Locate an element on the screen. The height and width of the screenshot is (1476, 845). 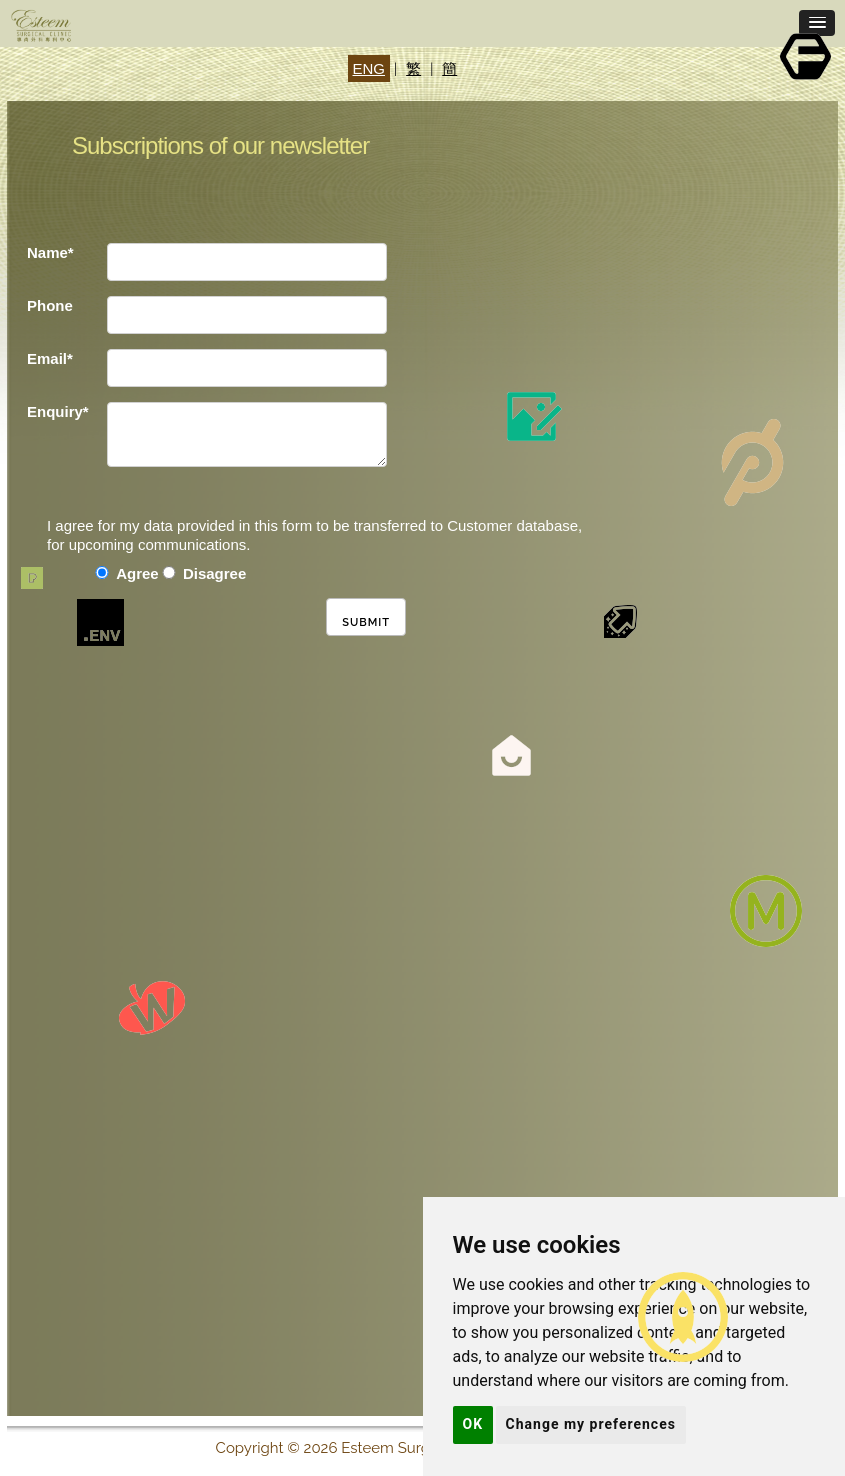
return to home screen is located at coordinates (511, 756).